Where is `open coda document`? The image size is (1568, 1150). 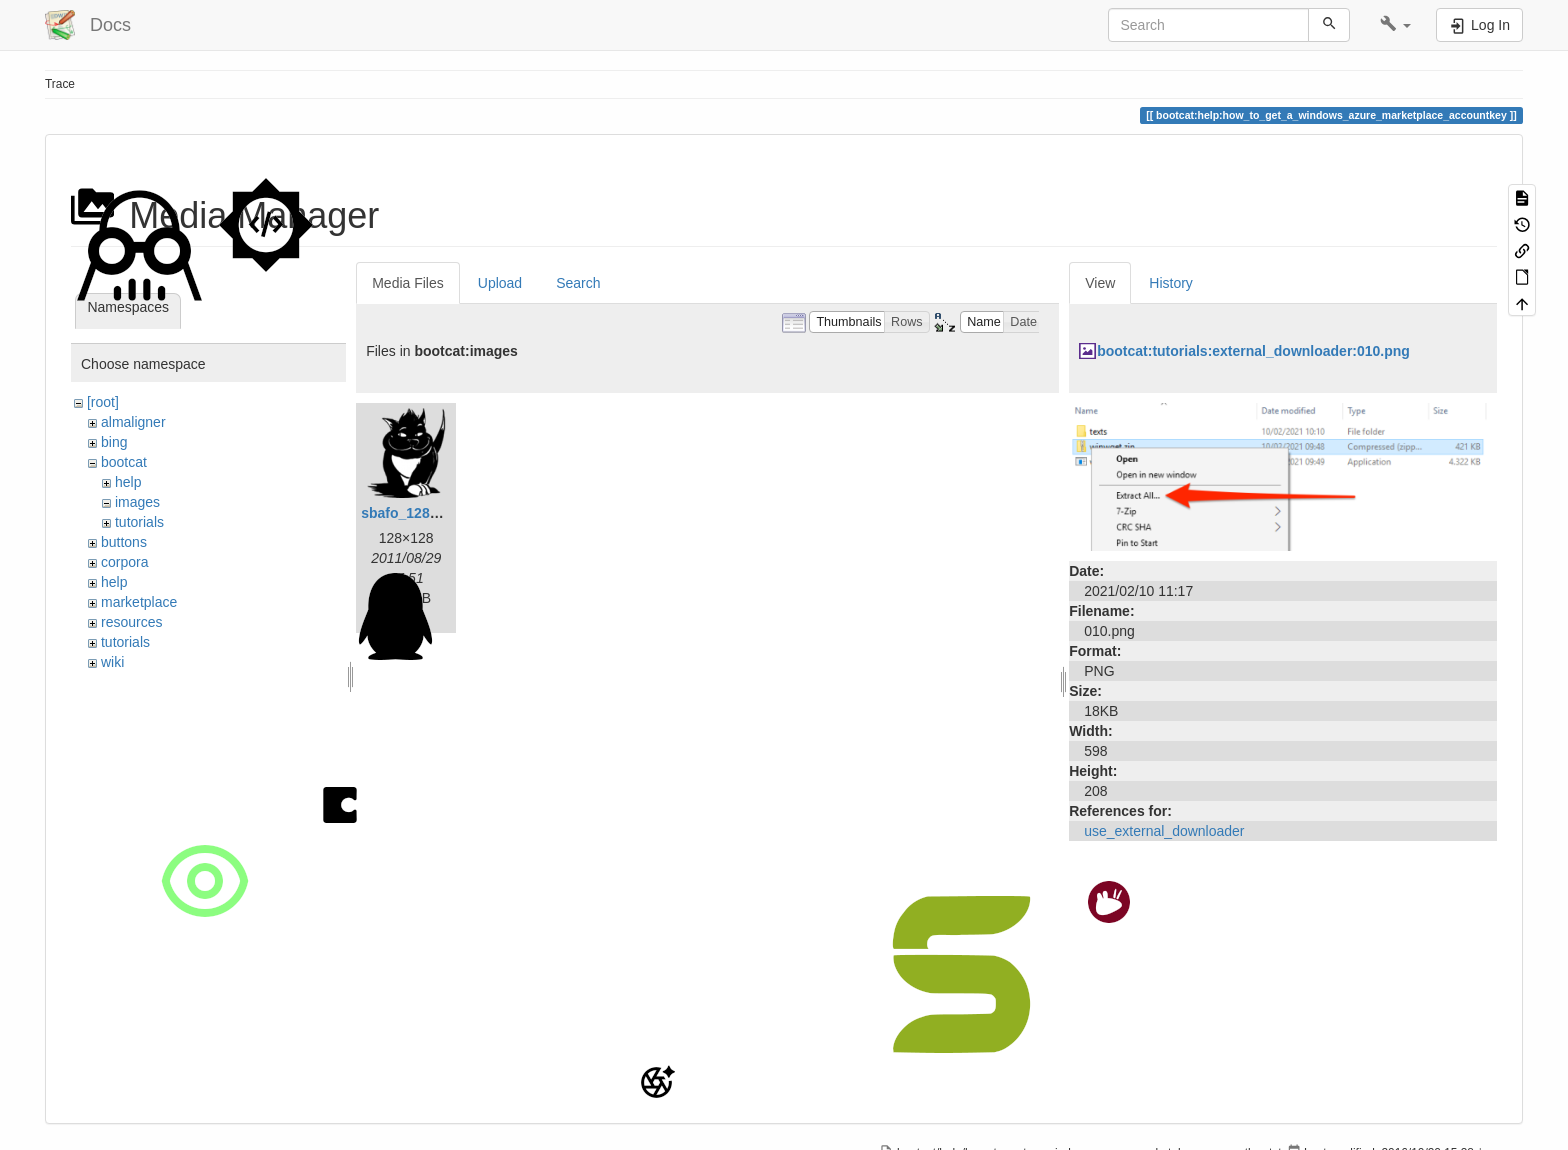
open coda document is located at coordinates (340, 805).